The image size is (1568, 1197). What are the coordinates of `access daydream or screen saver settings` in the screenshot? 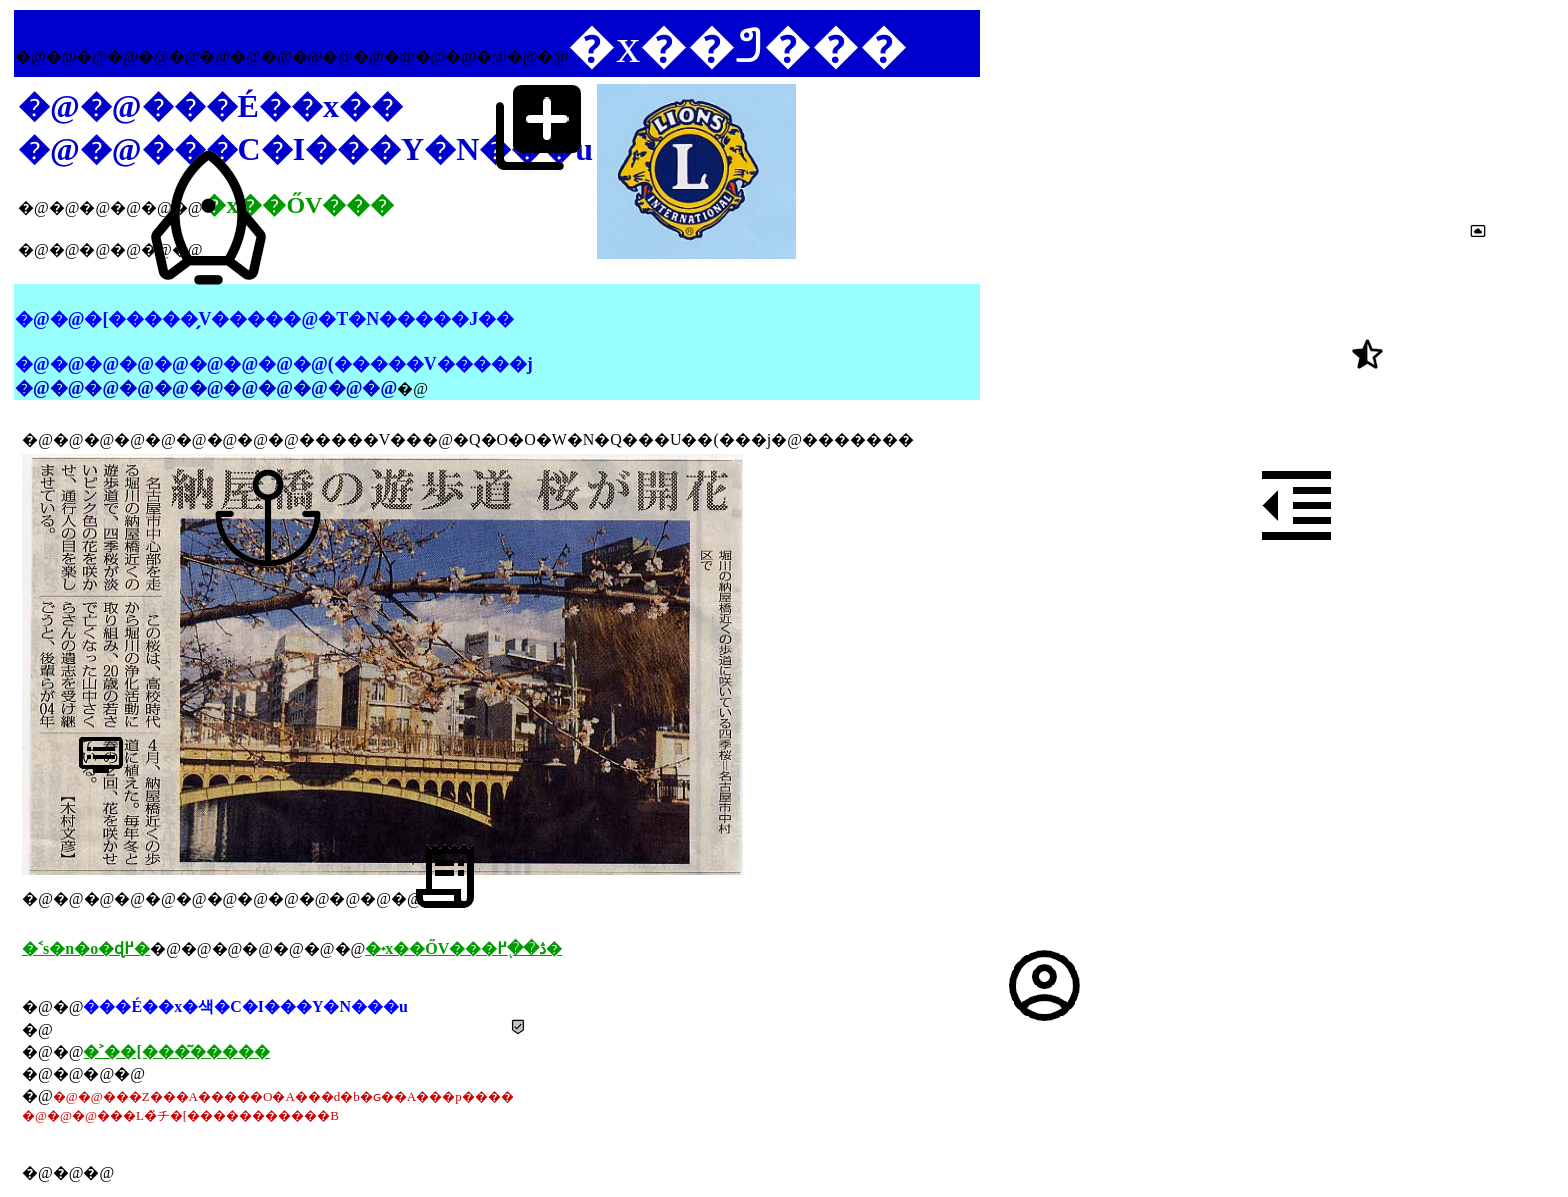 It's located at (1478, 231).